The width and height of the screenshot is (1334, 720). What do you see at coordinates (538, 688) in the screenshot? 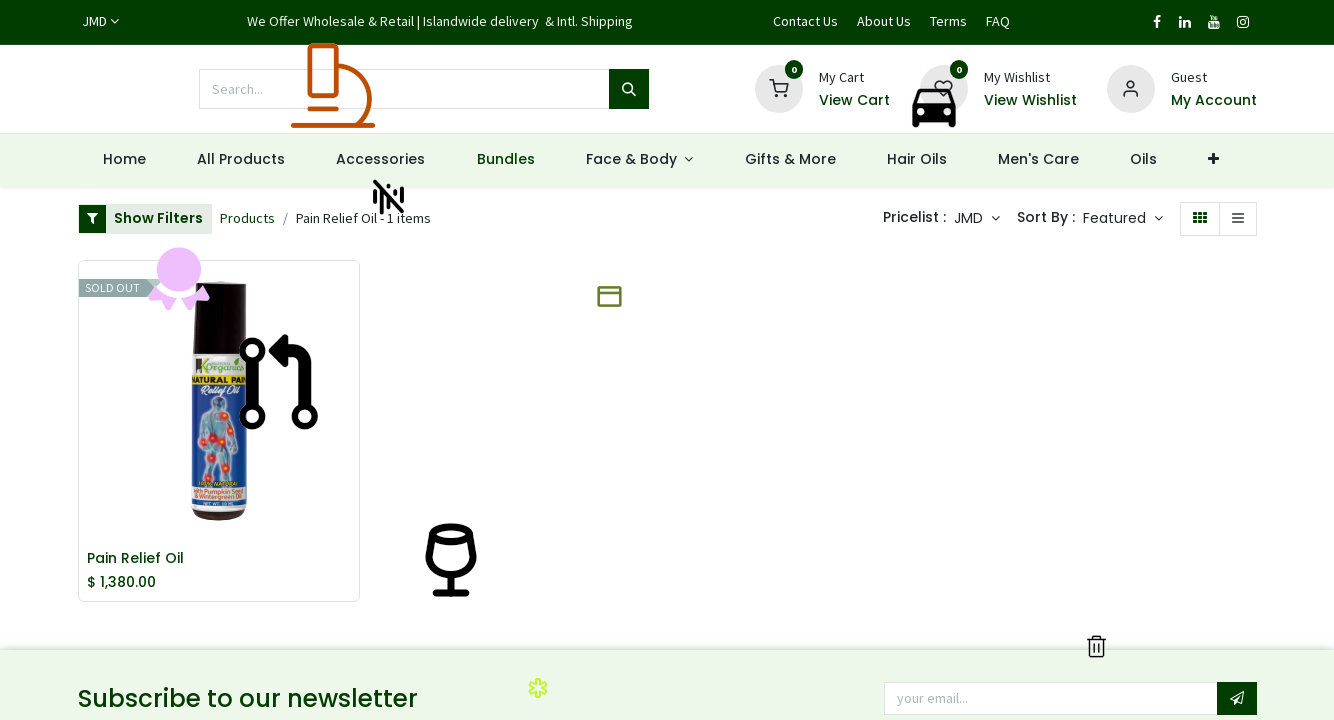
I see `access health or medical services` at bounding box center [538, 688].